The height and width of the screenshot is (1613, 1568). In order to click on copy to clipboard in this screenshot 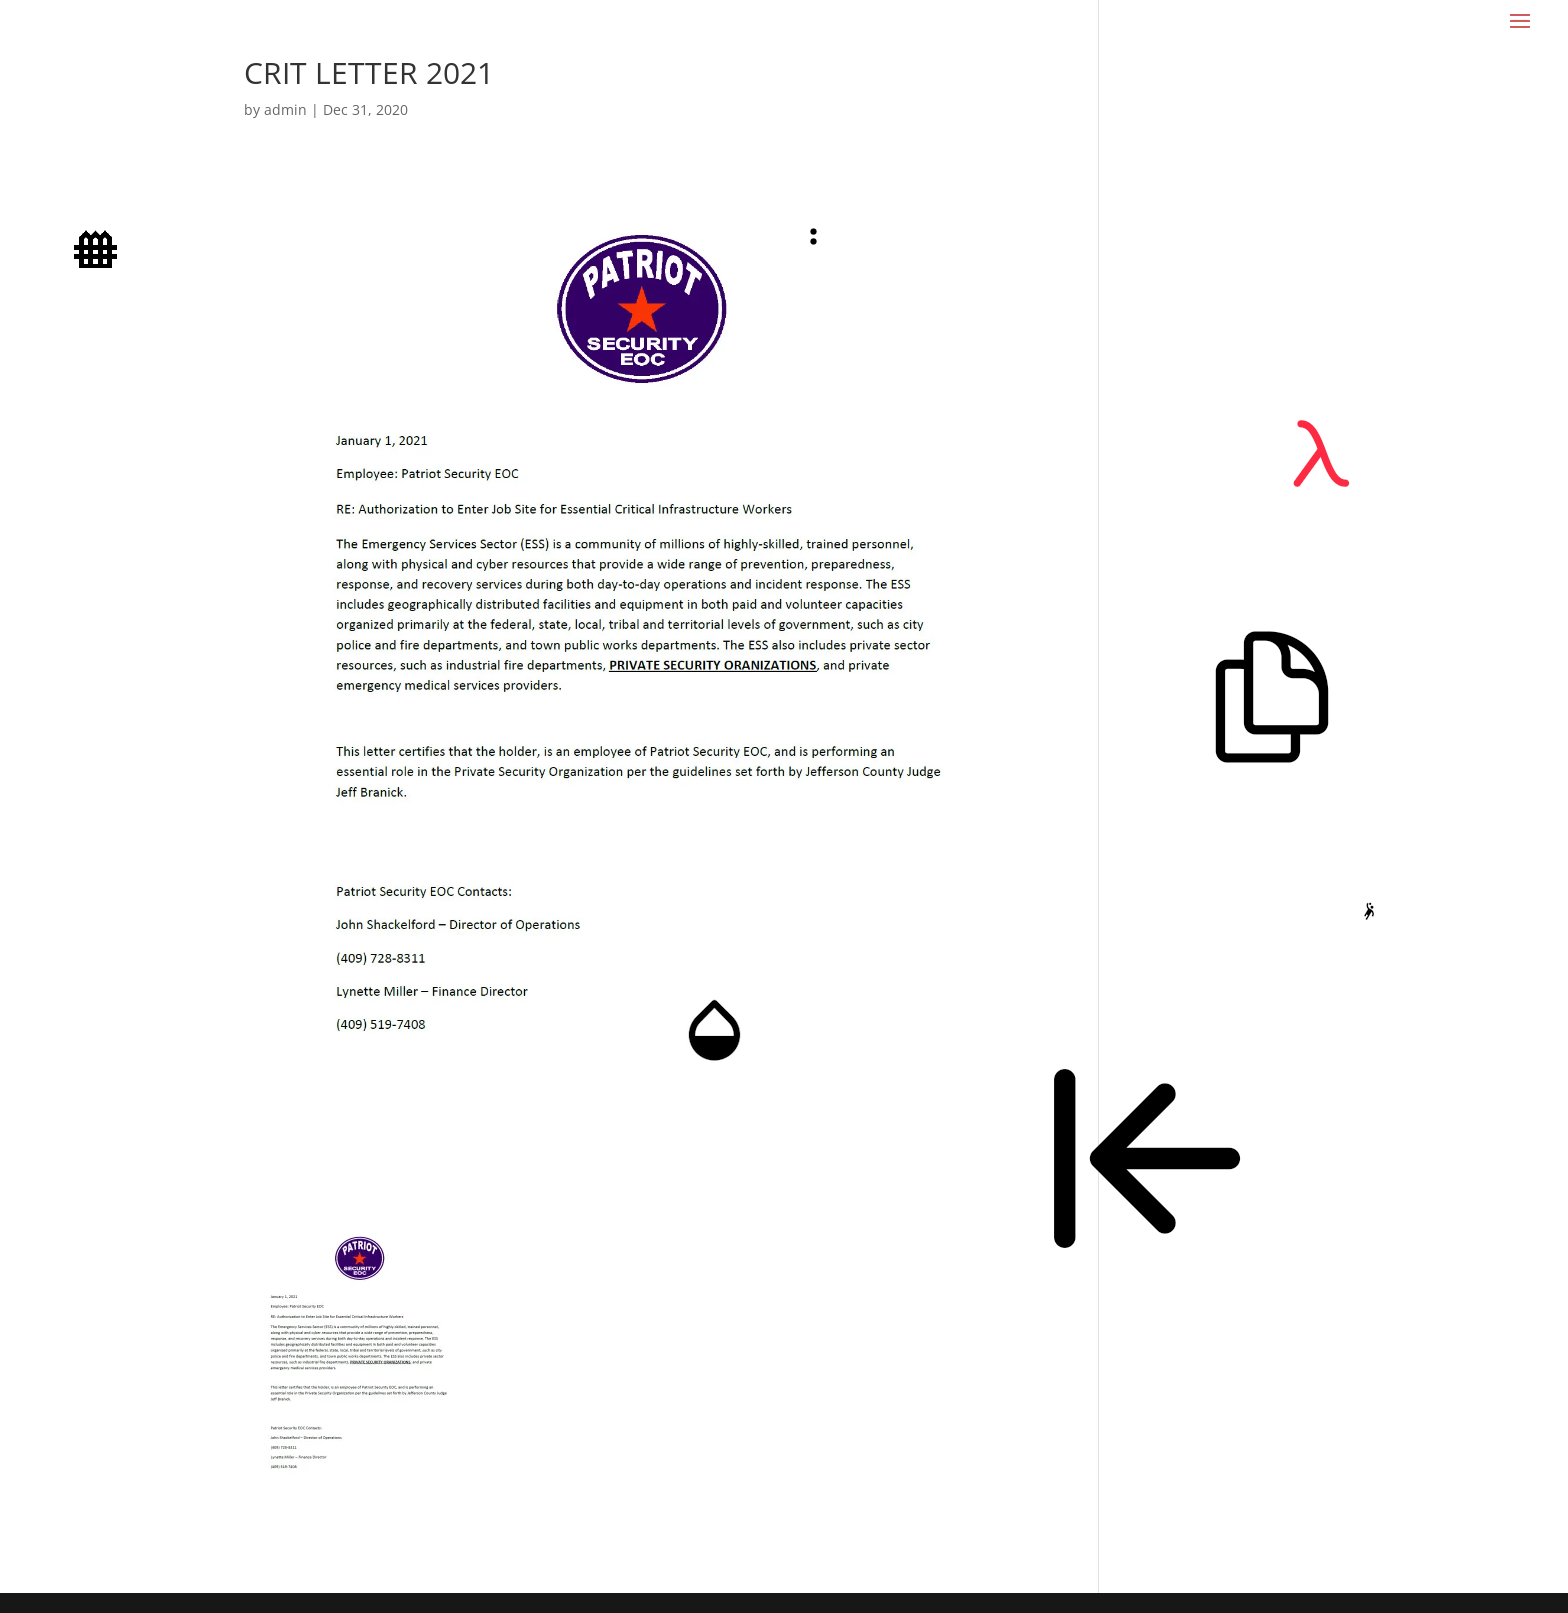, I will do `click(1272, 697)`.